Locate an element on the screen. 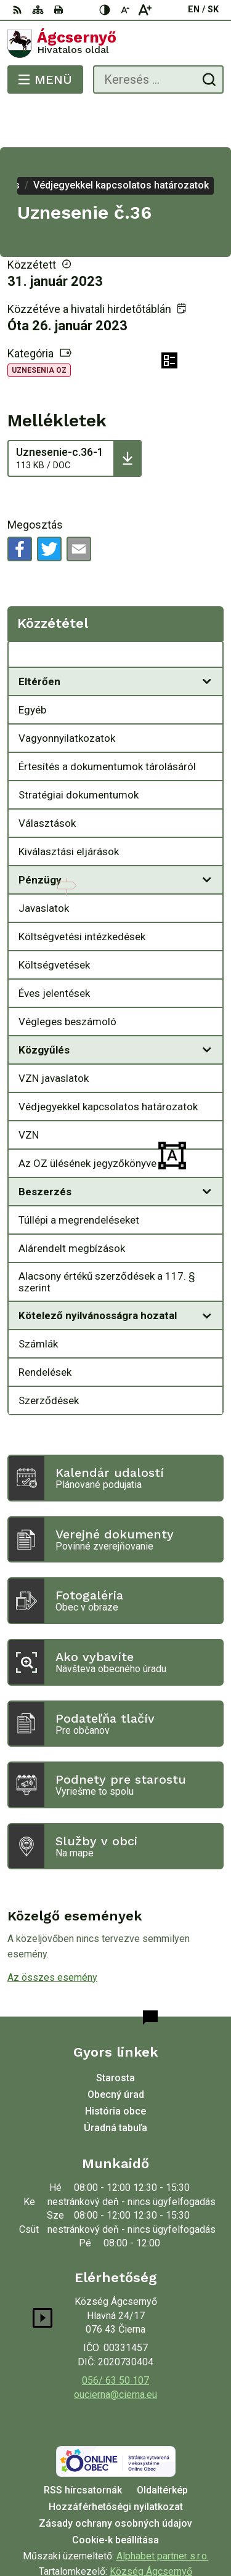  view ballot or voting options is located at coordinates (169, 360).